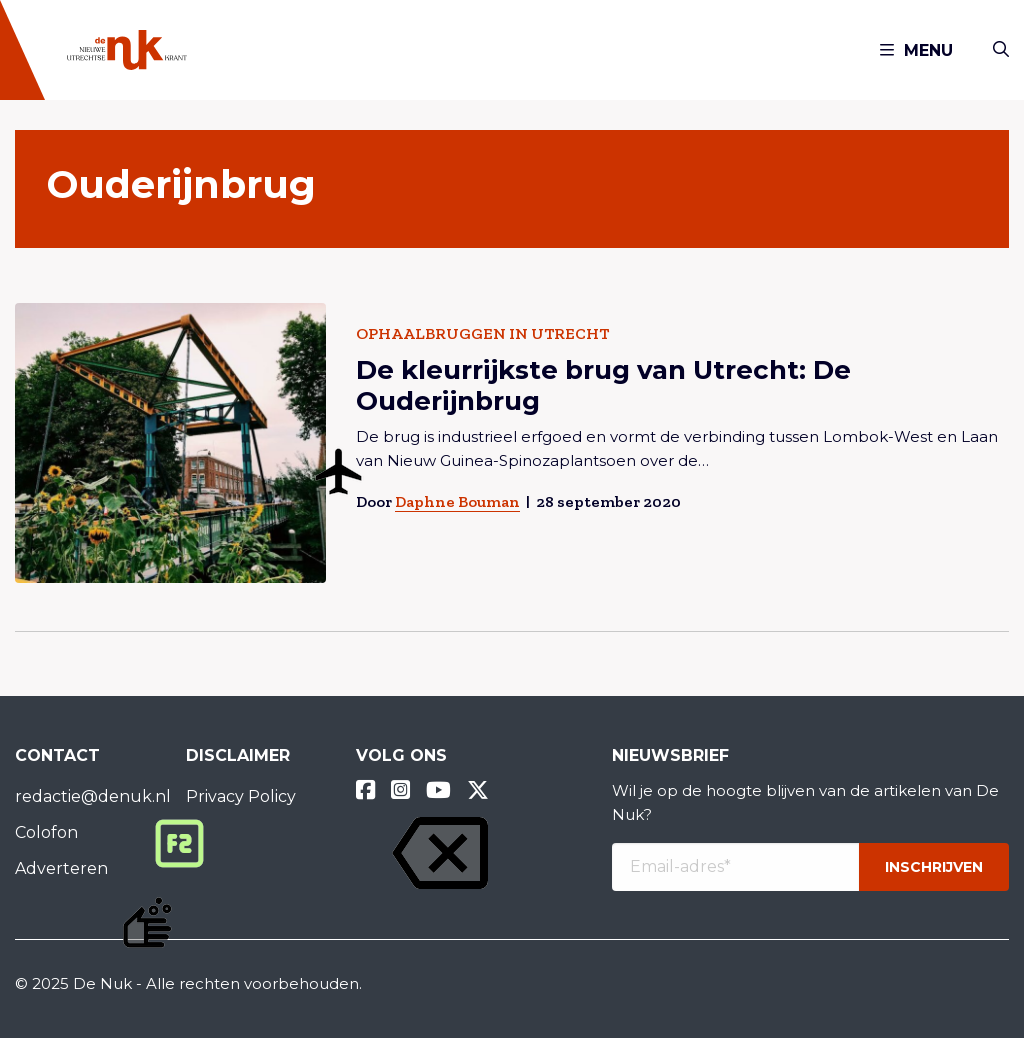 The width and height of the screenshot is (1024, 1038). I want to click on indicates handwashing facilities available, so click(148, 922).